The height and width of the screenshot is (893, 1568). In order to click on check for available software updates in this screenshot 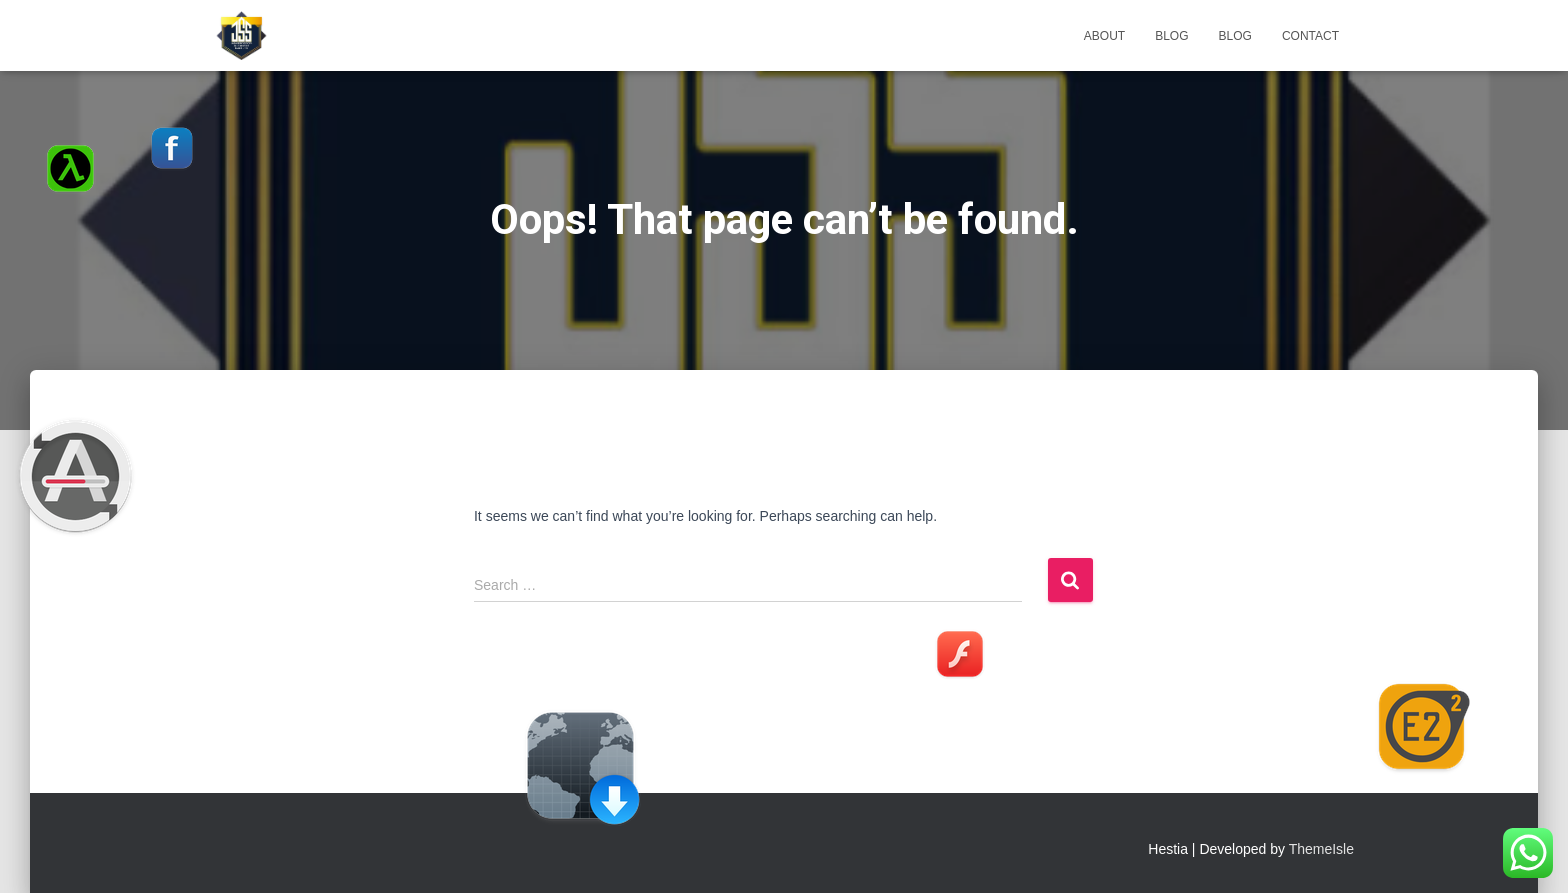, I will do `click(75, 476)`.